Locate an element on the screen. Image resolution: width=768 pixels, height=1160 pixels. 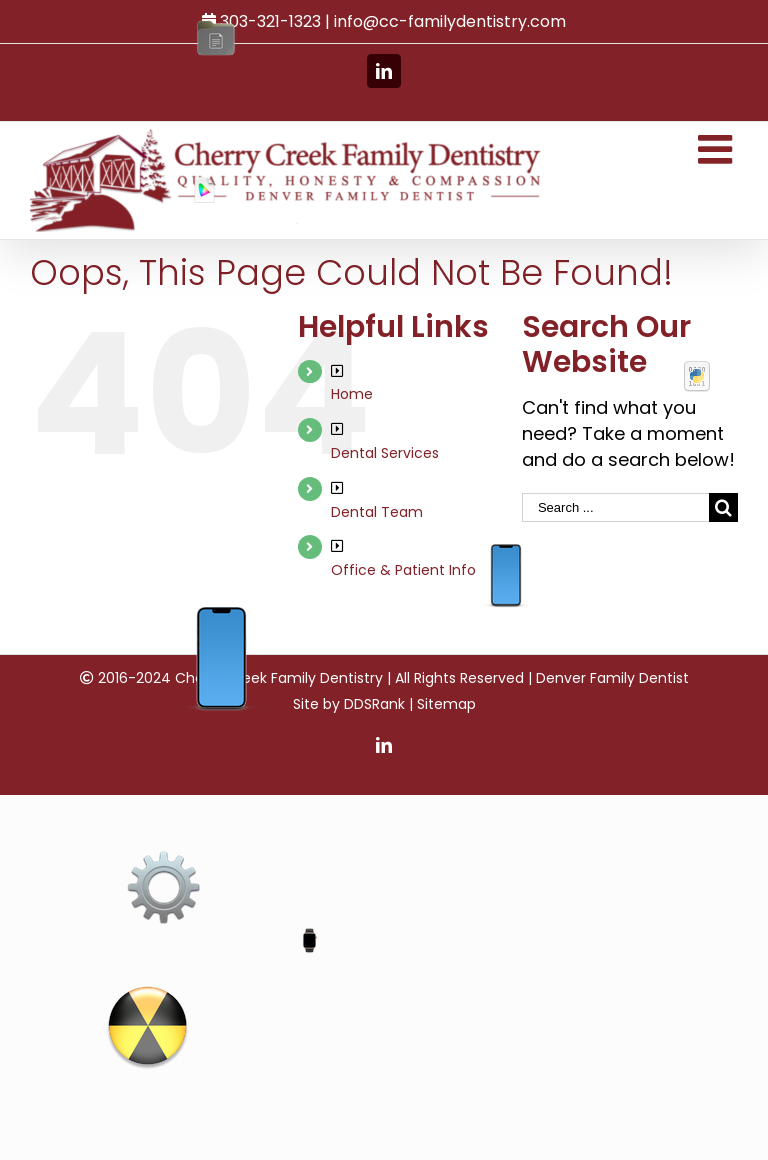
open your documents folder is located at coordinates (216, 38).